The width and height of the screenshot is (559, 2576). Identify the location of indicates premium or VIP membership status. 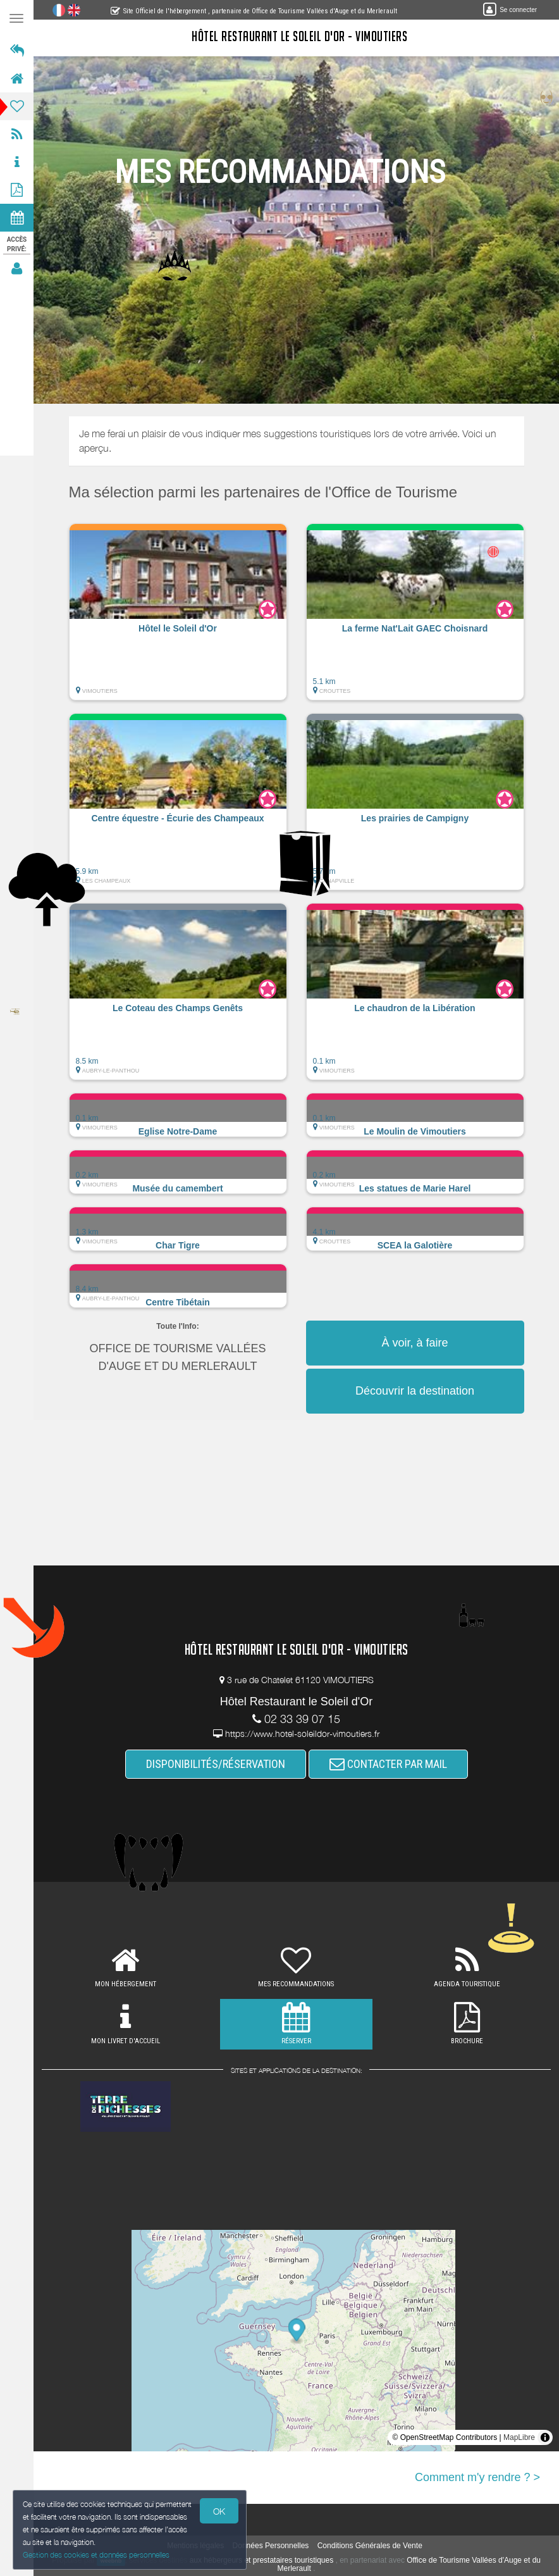
(175, 266).